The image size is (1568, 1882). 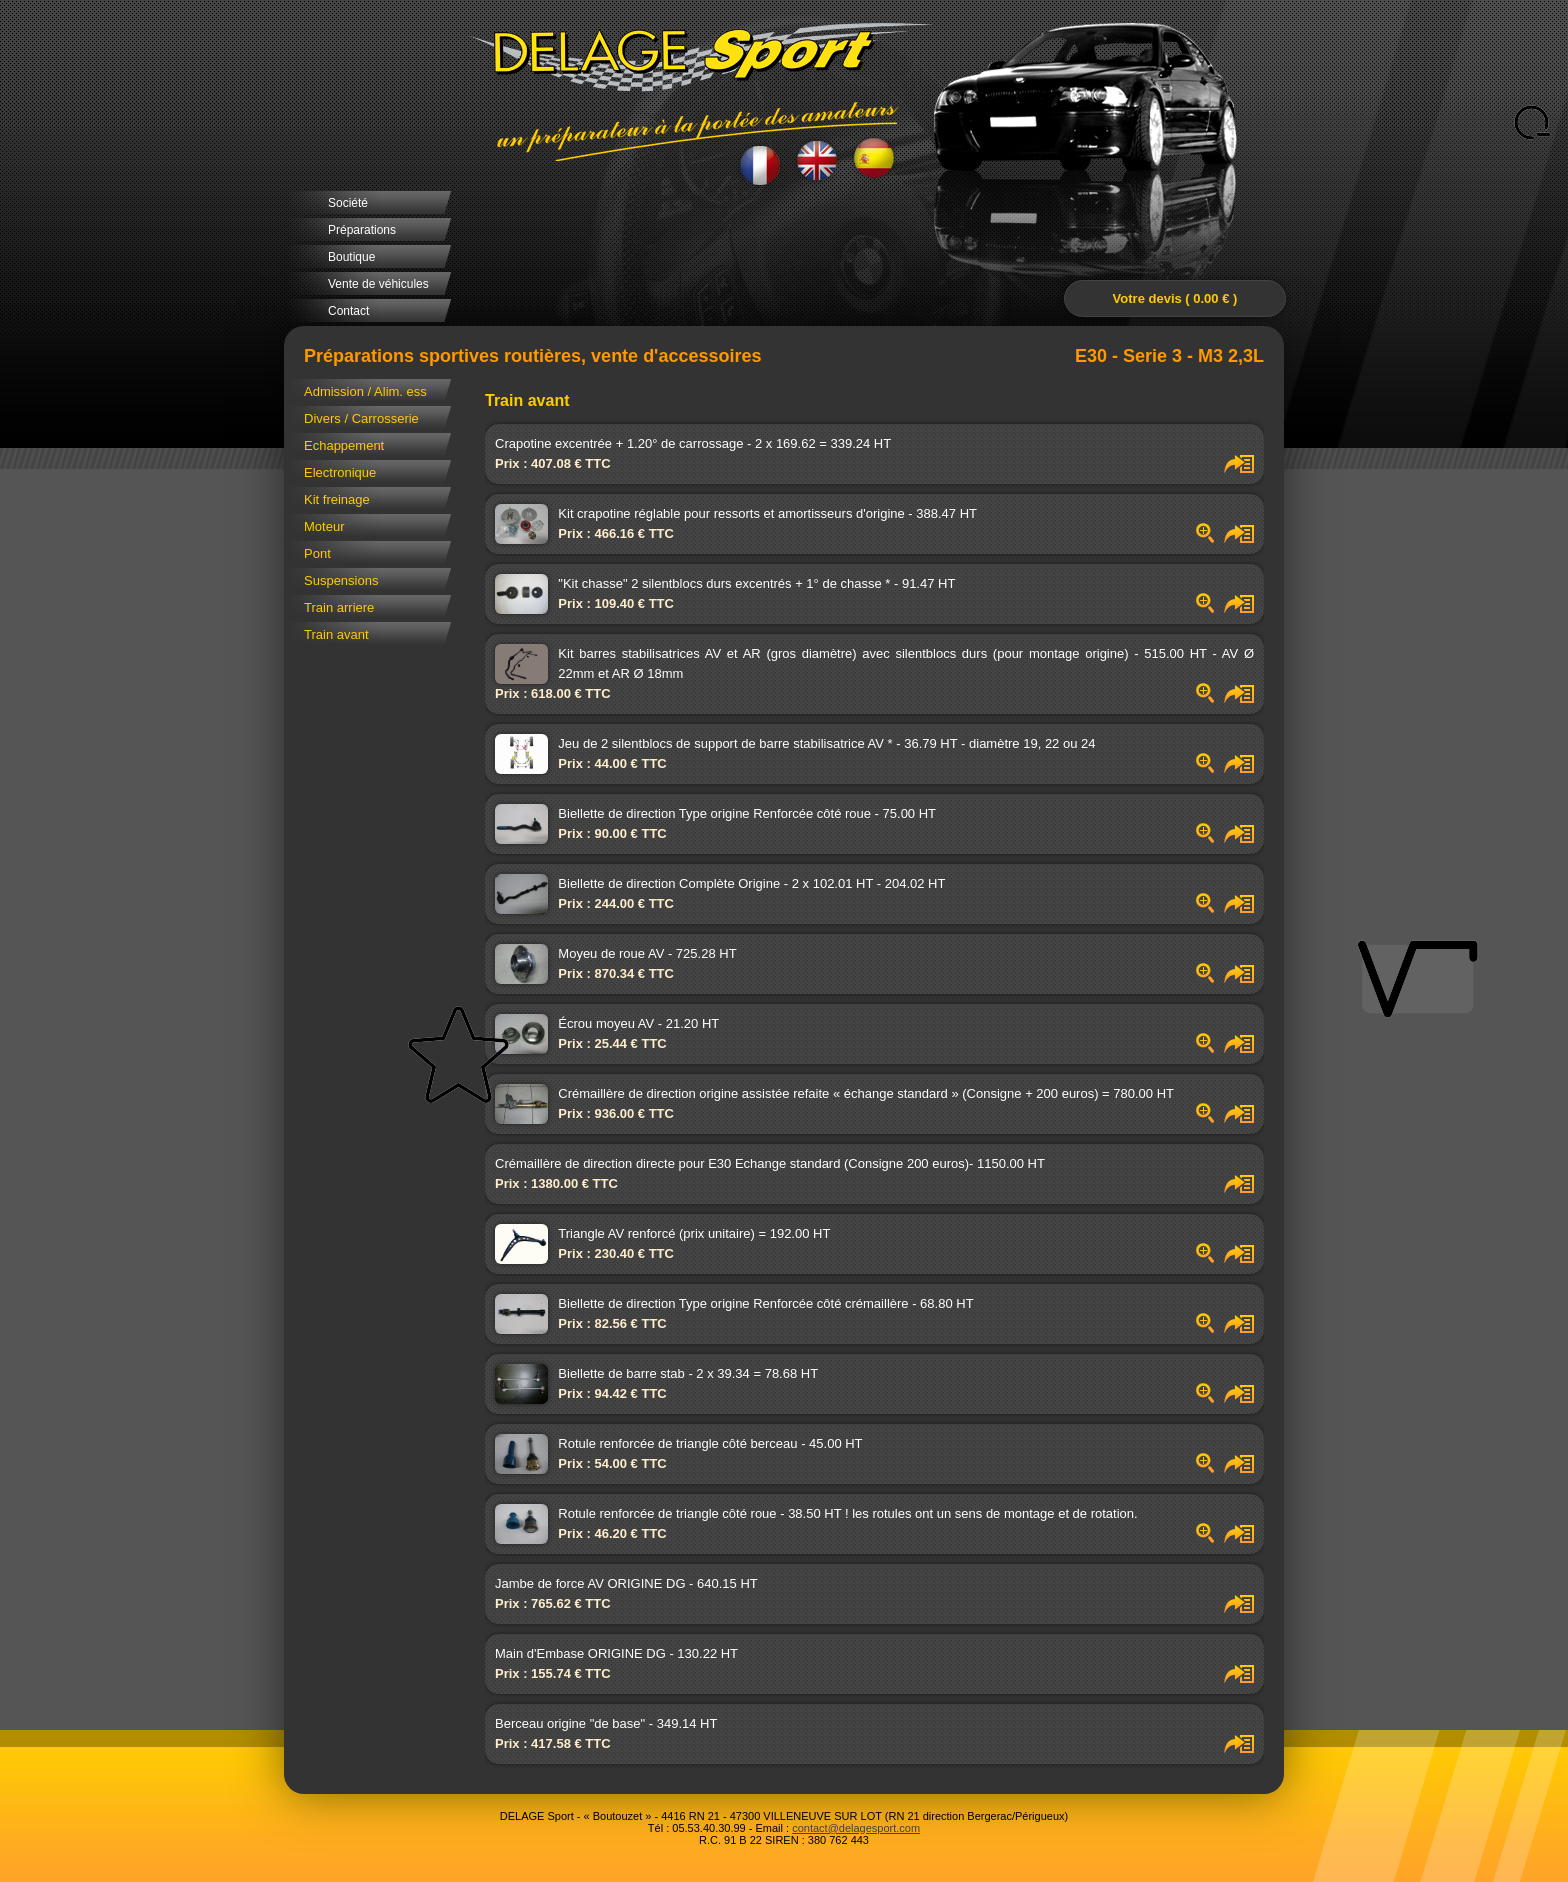 What do you see at coordinates (1413, 970) in the screenshot?
I see `calculate square root` at bounding box center [1413, 970].